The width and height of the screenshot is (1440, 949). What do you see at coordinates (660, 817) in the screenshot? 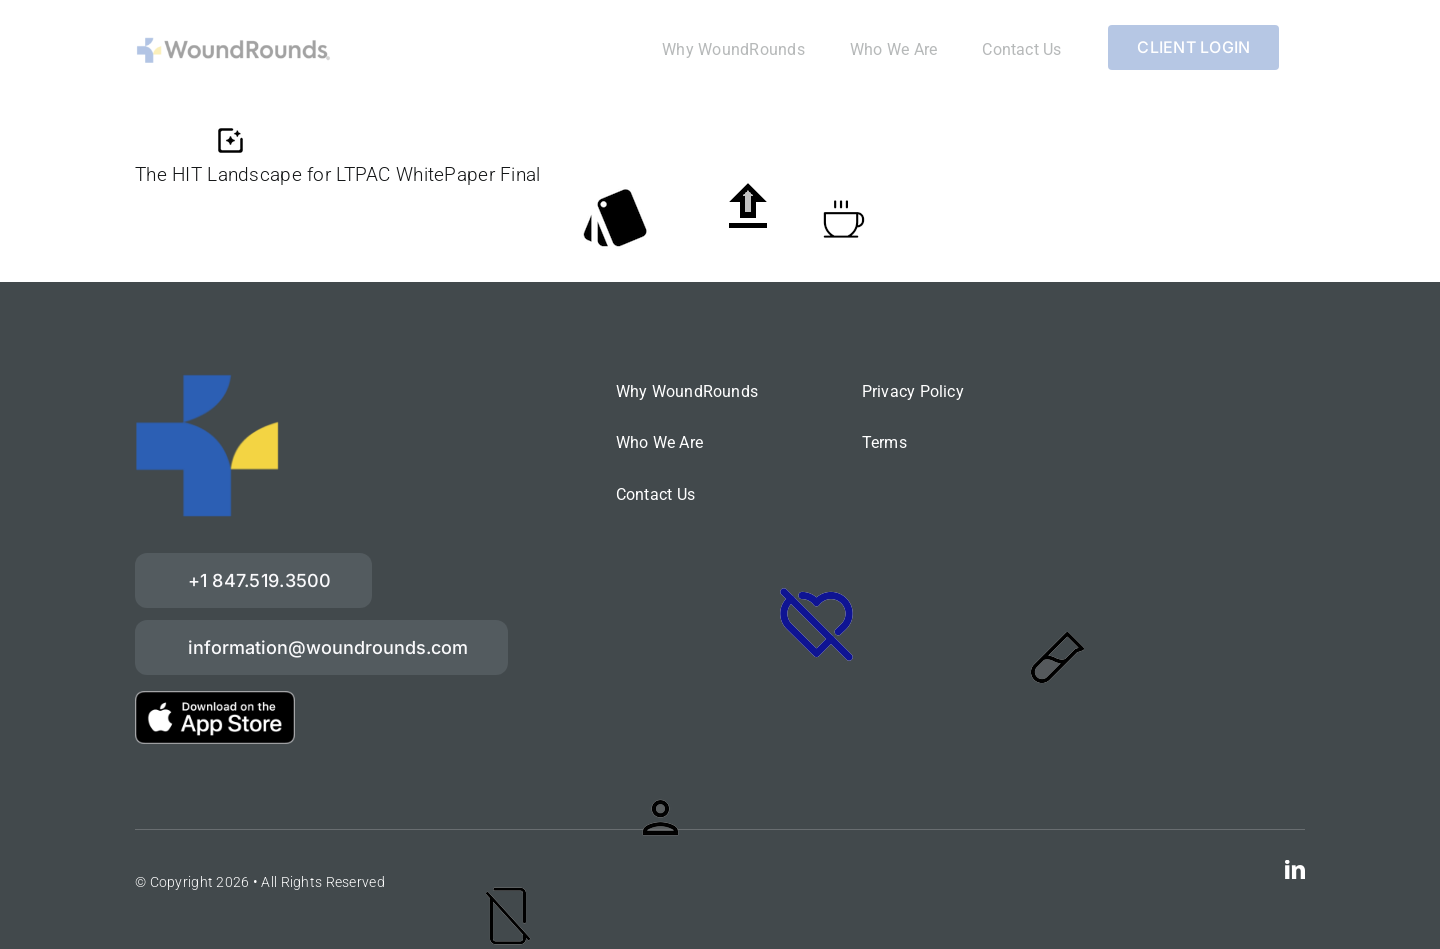
I see `view your profile` at bounding box center [660, 817].